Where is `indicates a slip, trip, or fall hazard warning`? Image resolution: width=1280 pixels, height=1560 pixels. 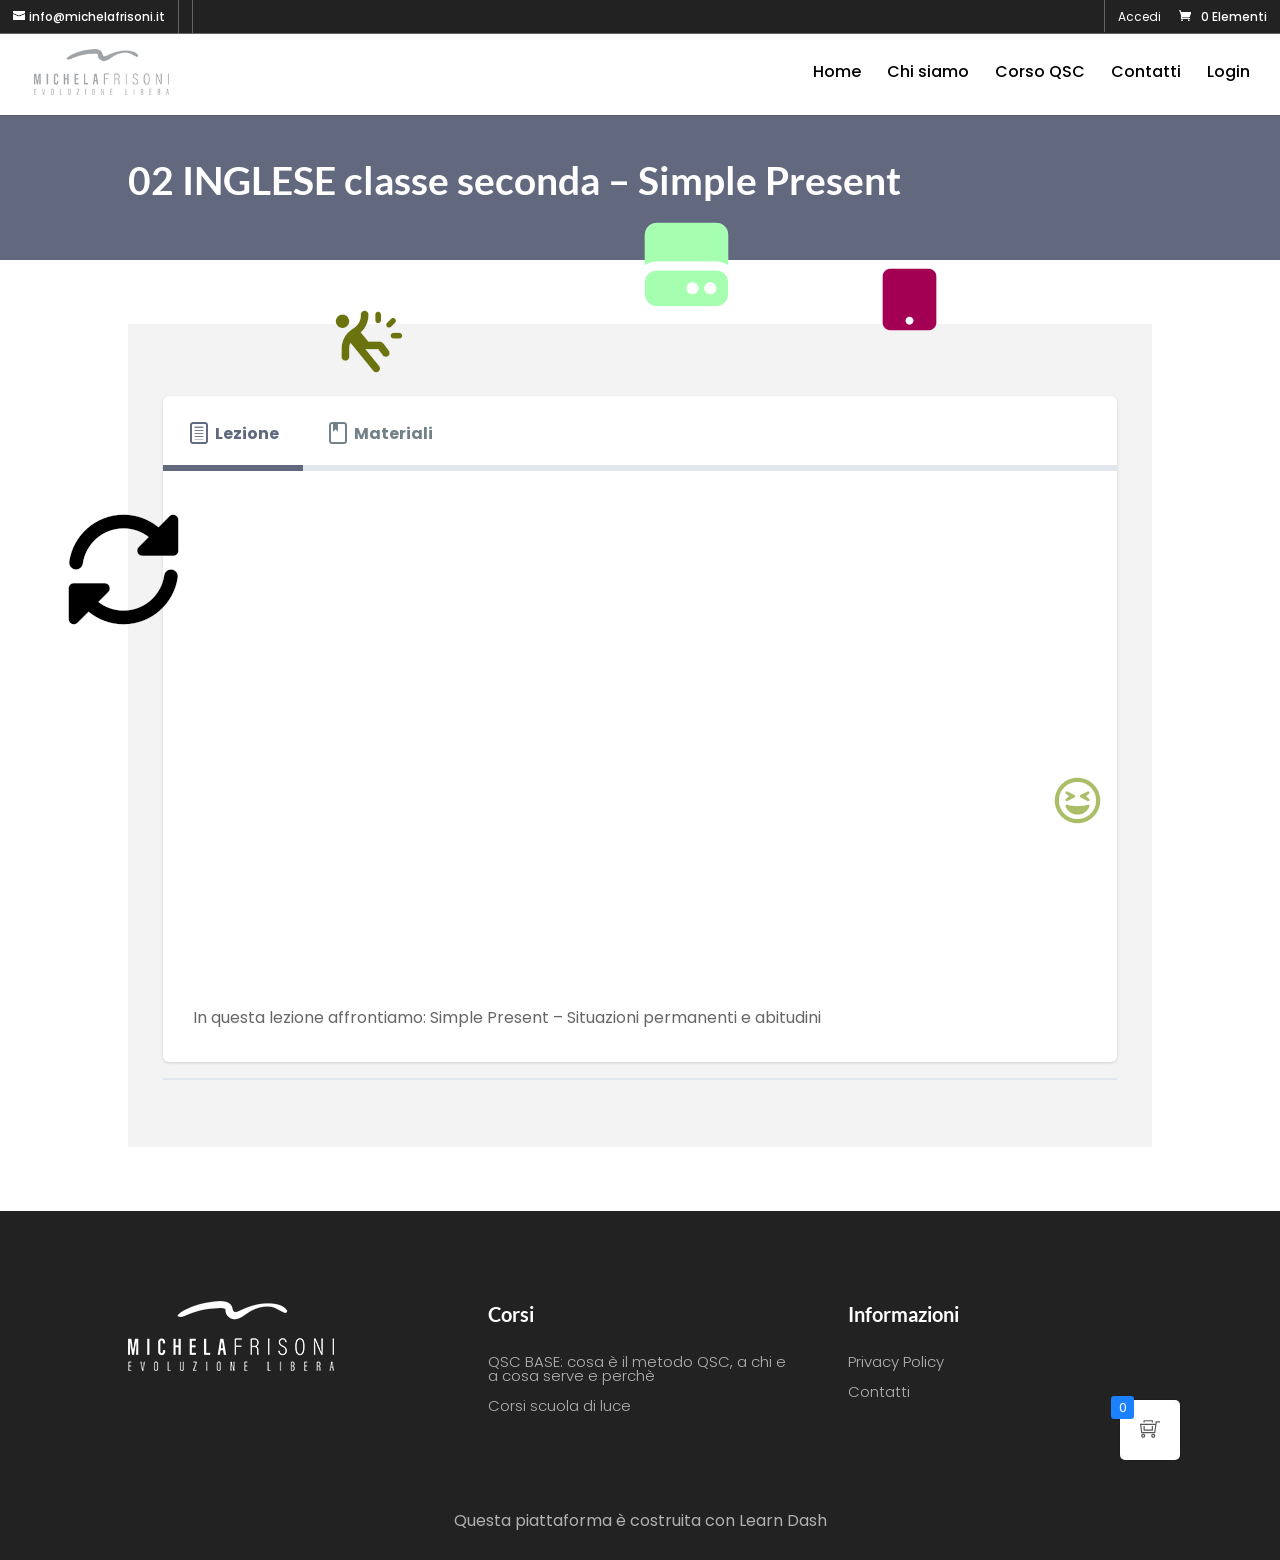 indicates a slip, trip, or fall hazard warning is located at coordinates (368, 341).